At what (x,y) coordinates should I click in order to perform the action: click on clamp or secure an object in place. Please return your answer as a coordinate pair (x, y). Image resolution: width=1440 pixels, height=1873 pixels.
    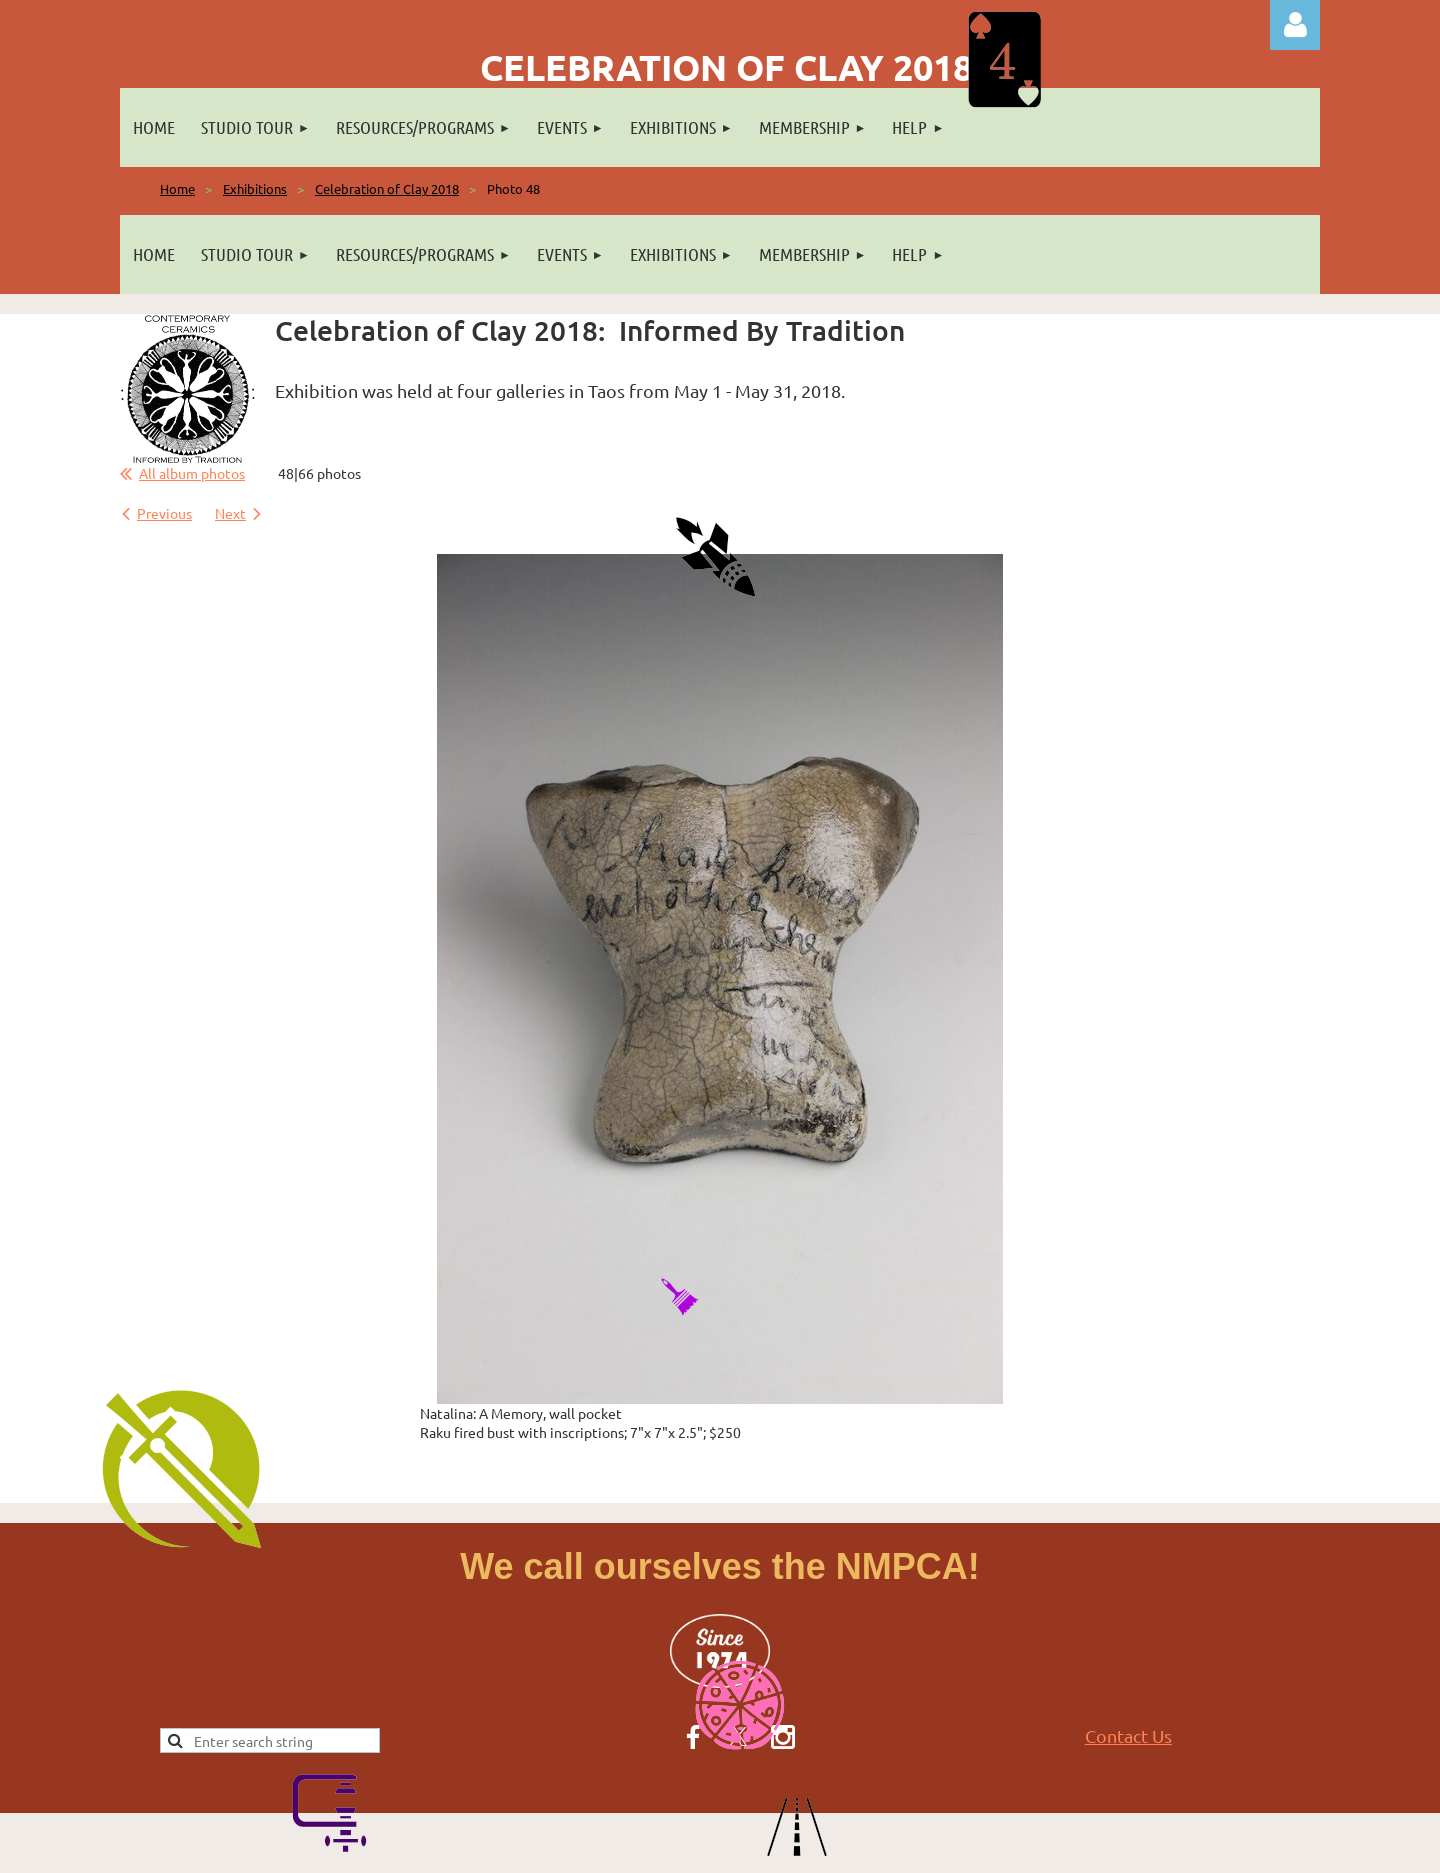
    Looking at the image, I should click on (327, 1814).